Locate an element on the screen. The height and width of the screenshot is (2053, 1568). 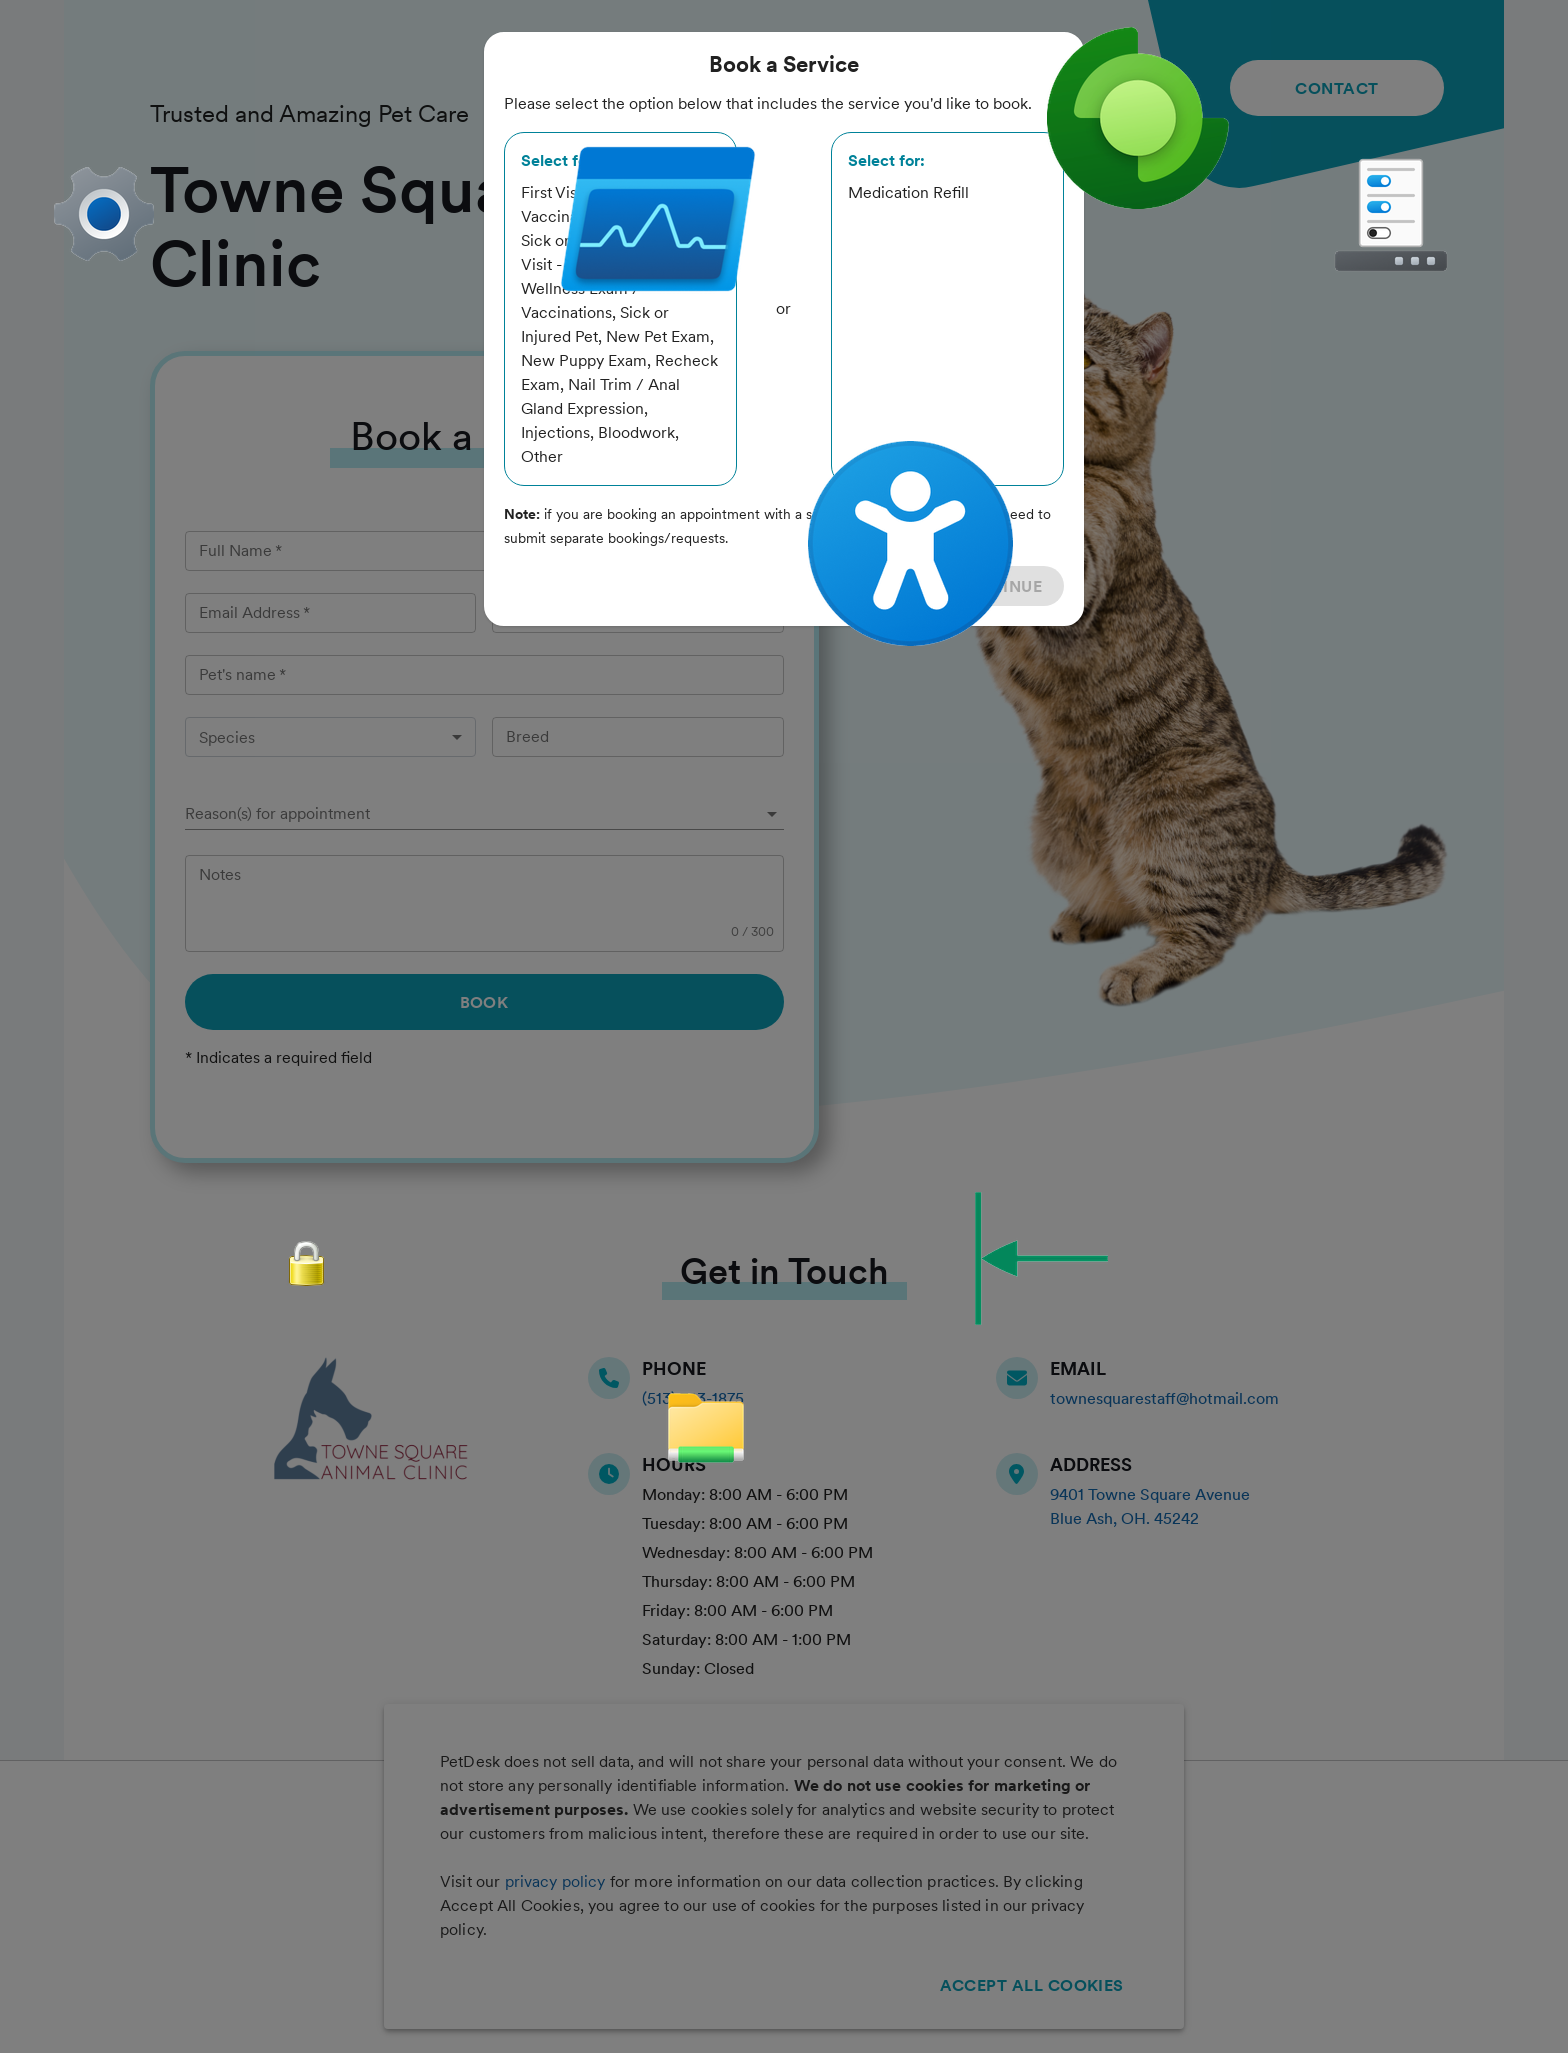
go to the first item in a list or sequence is located at coordinates (1041, 1258).